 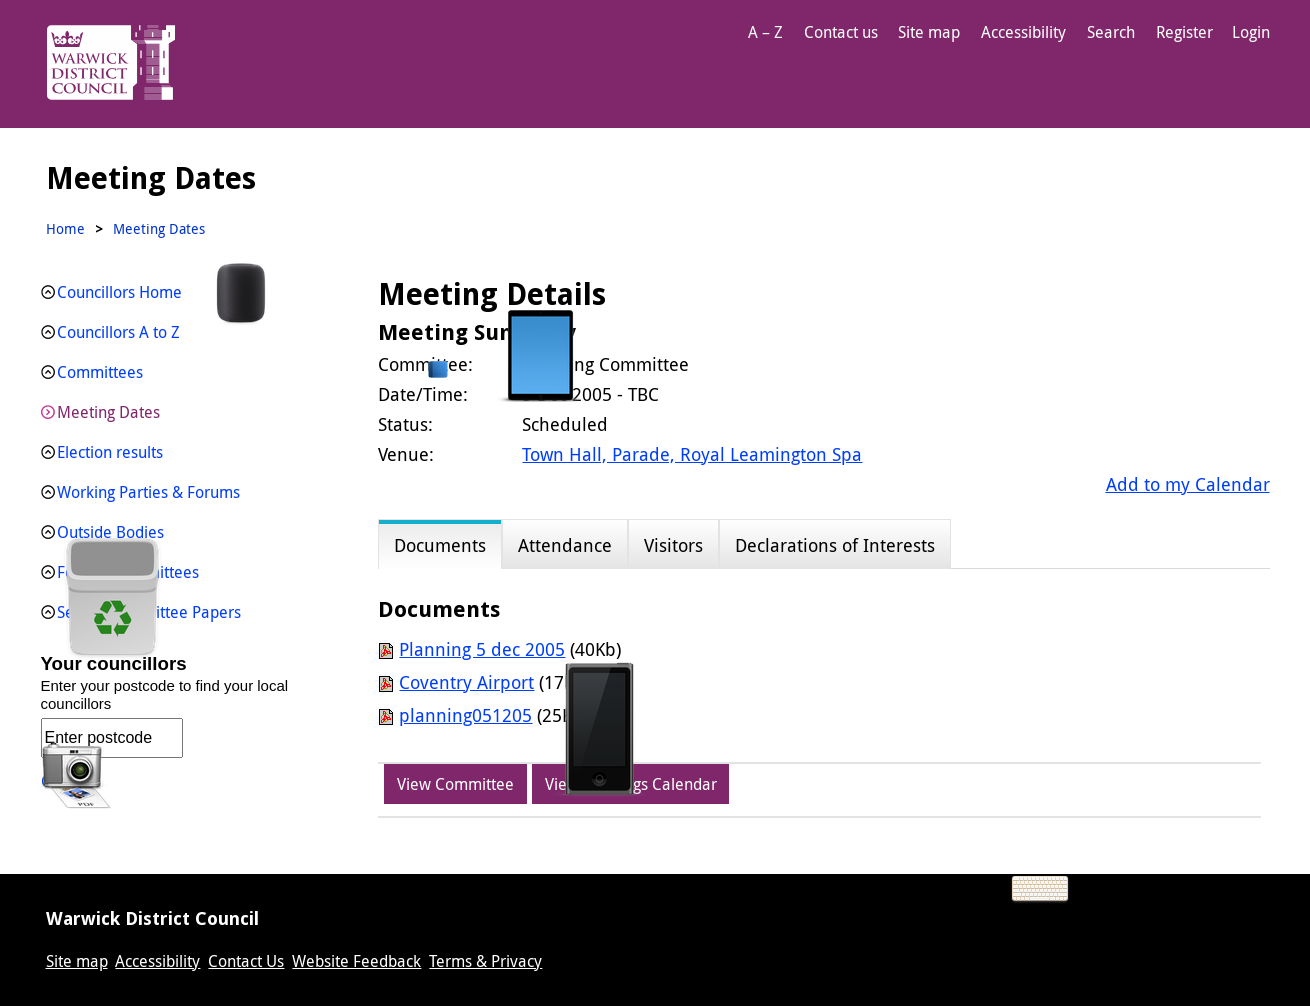 I want to click on iPod nano device in space gray, so click(x=599, y=729).